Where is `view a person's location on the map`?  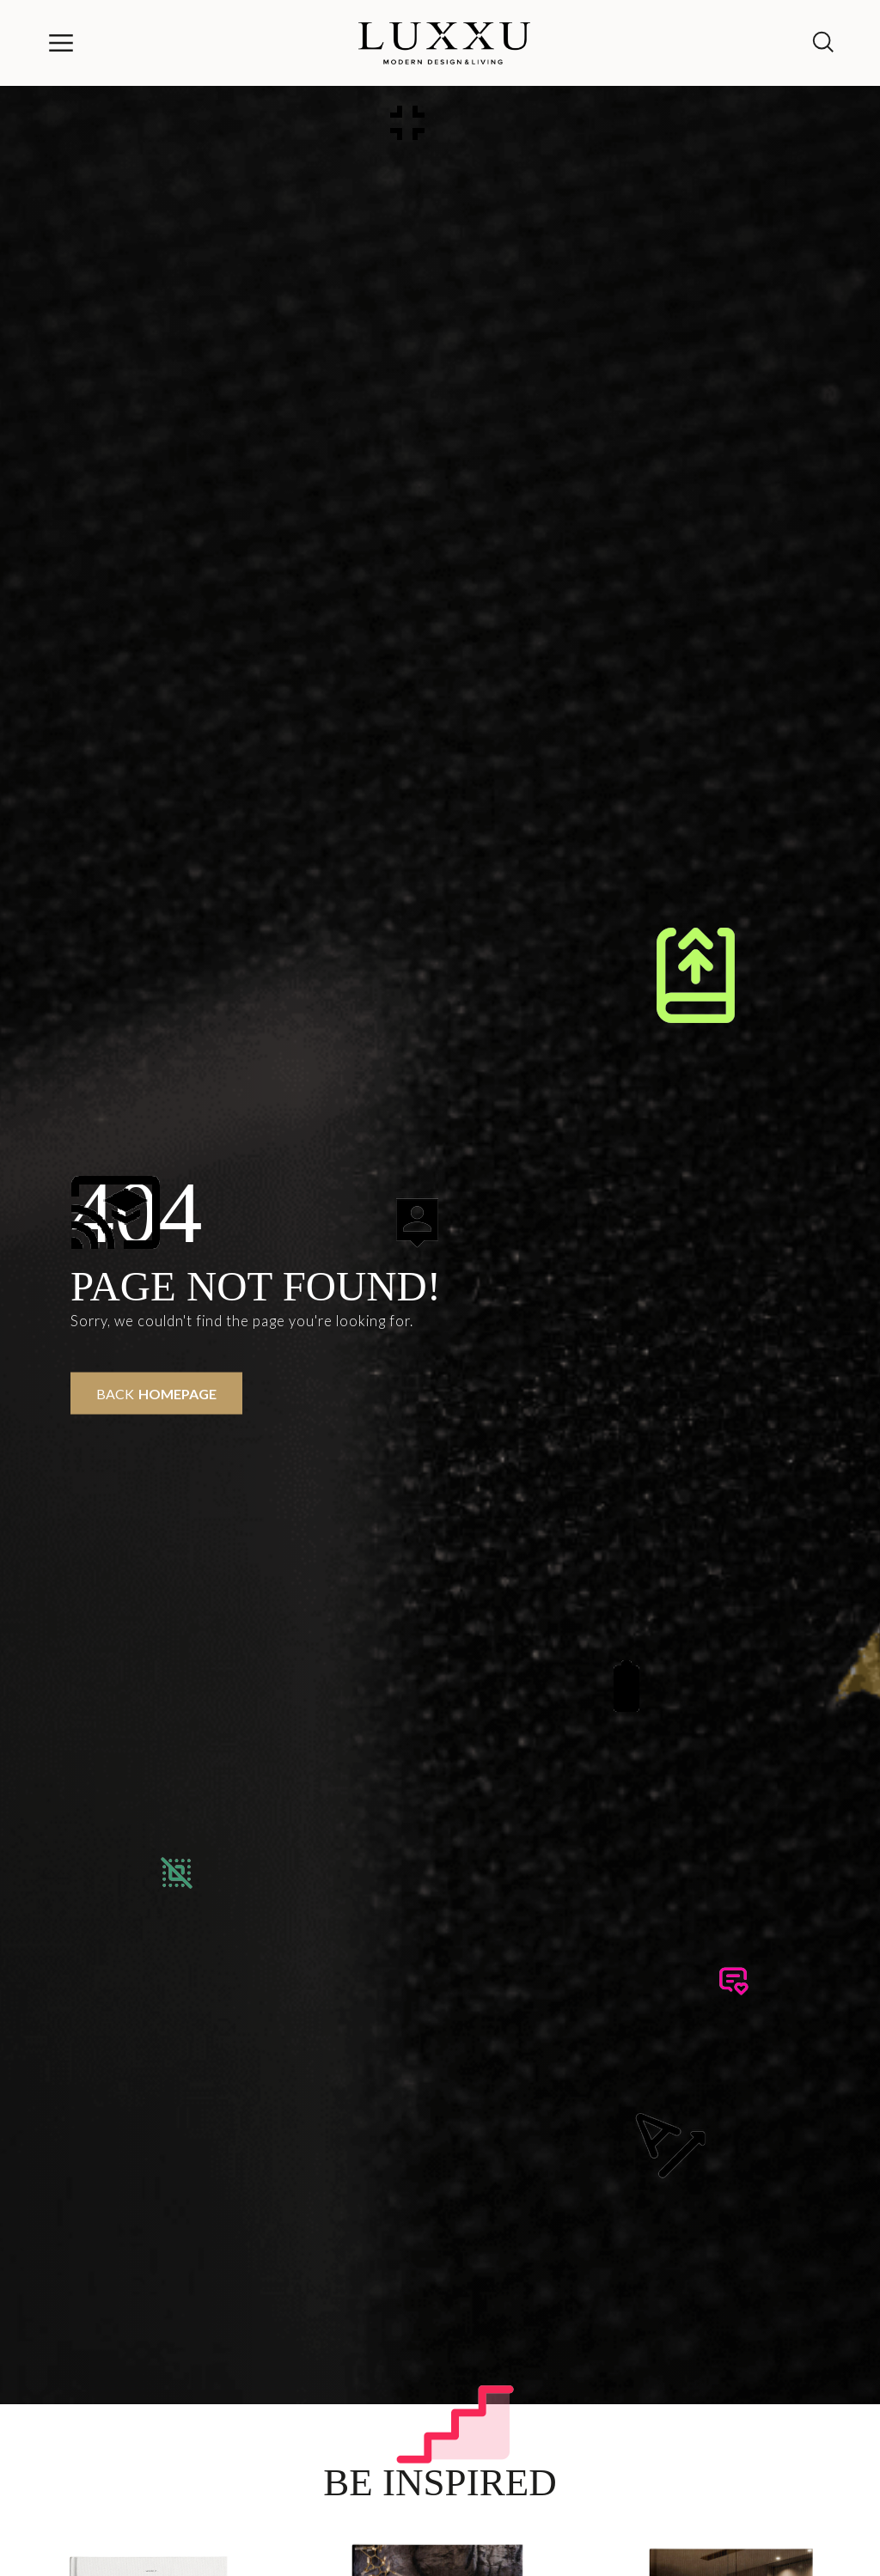 view a person's location on the map is located at coordinates (417, 1221).